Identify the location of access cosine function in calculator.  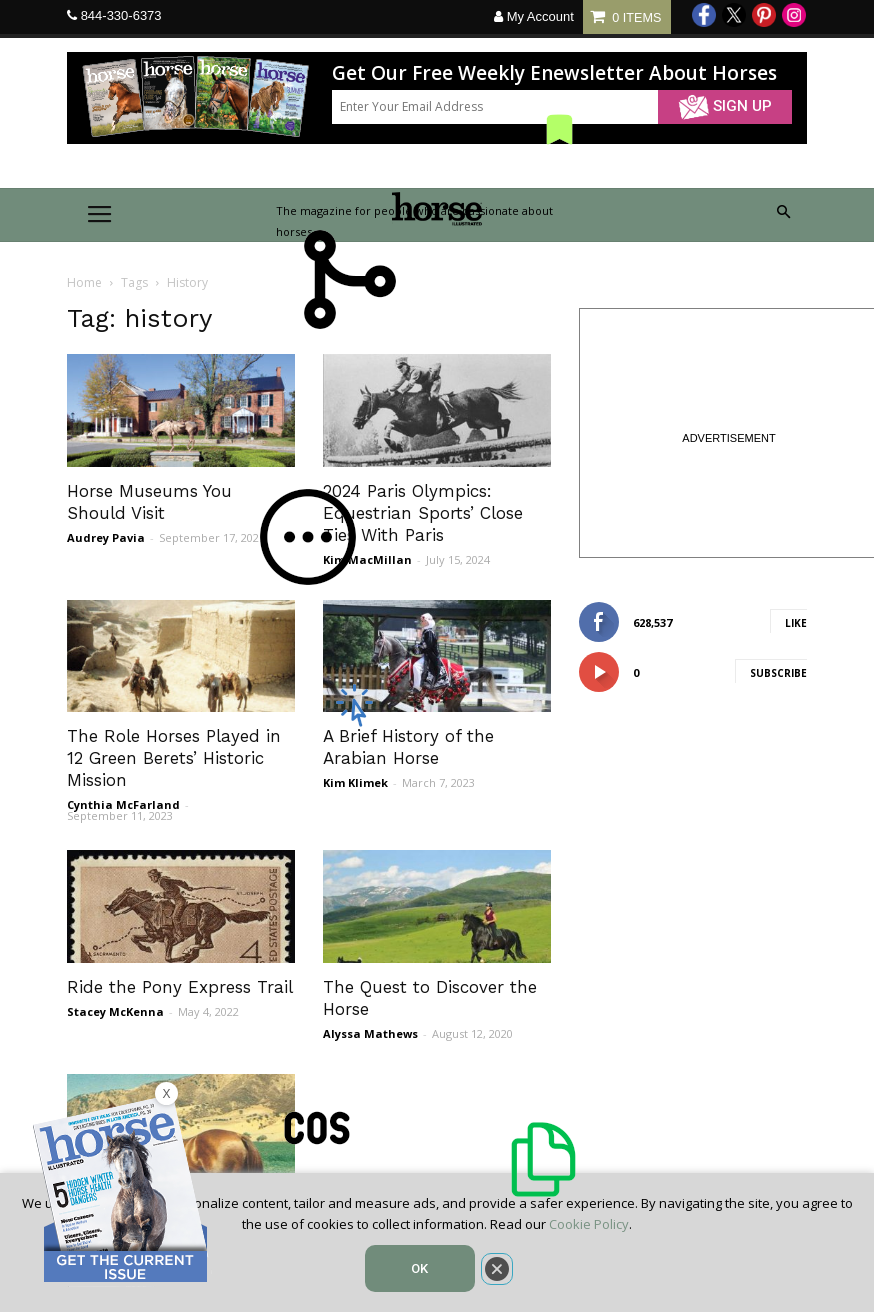
(317, 1128).